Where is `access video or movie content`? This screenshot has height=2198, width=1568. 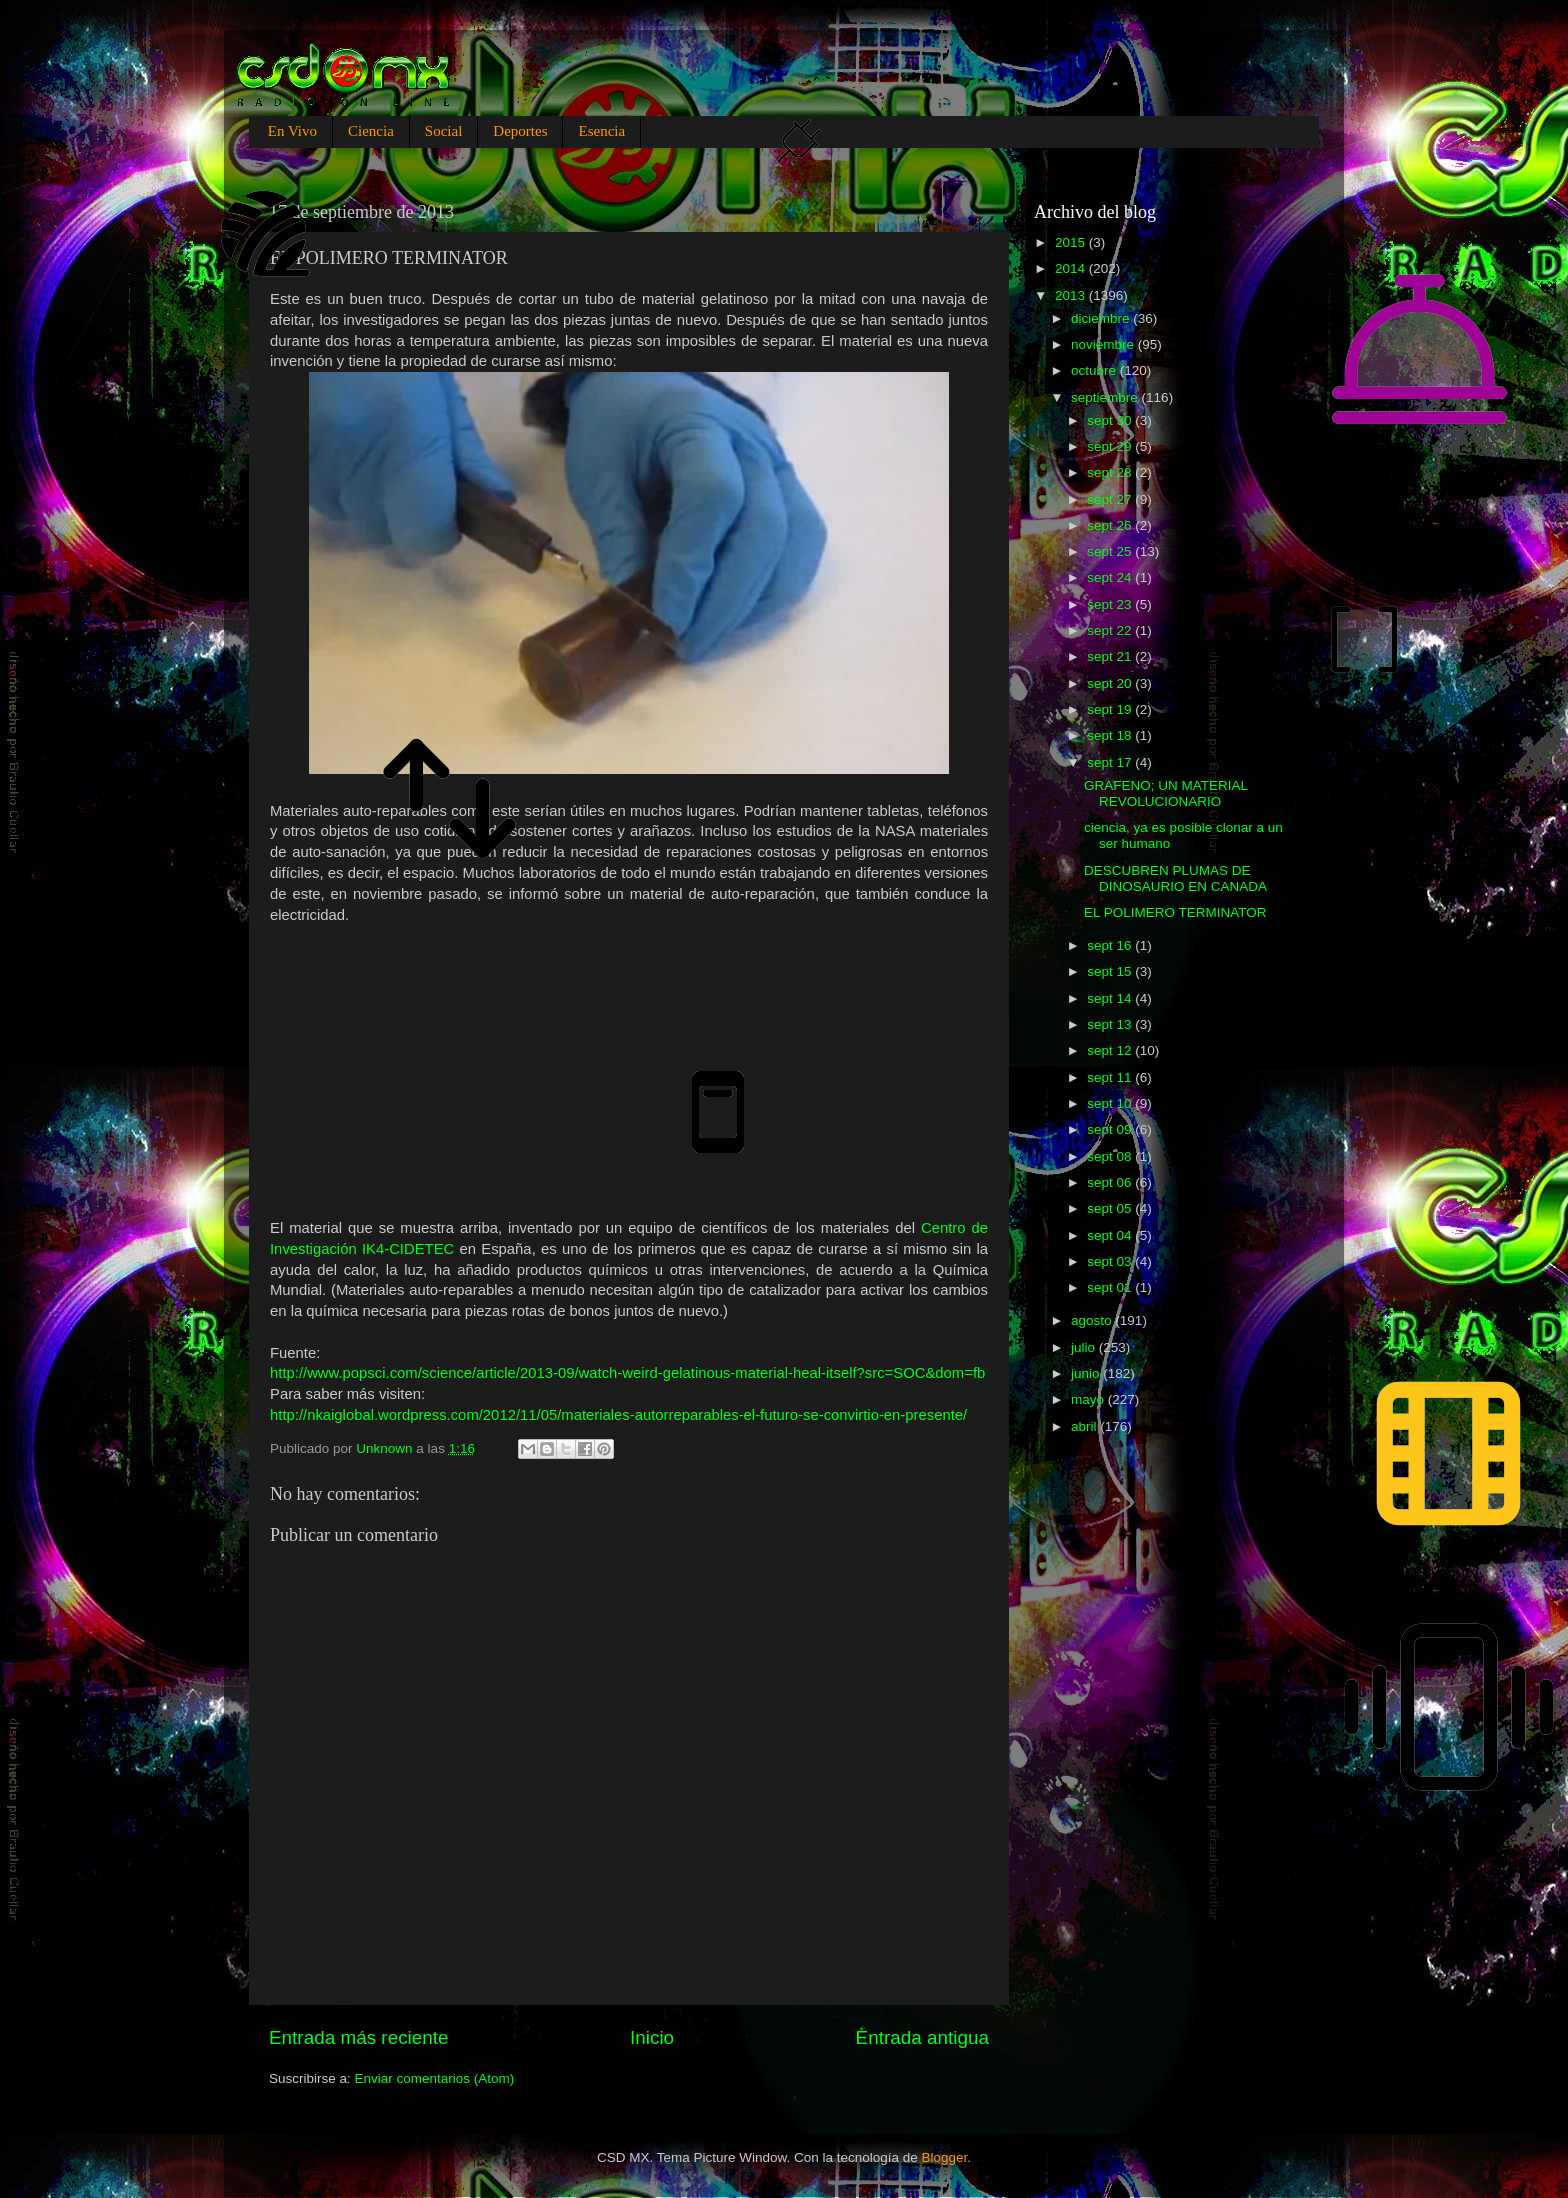 access video or movie content is located at coordinates (1448, 1453).